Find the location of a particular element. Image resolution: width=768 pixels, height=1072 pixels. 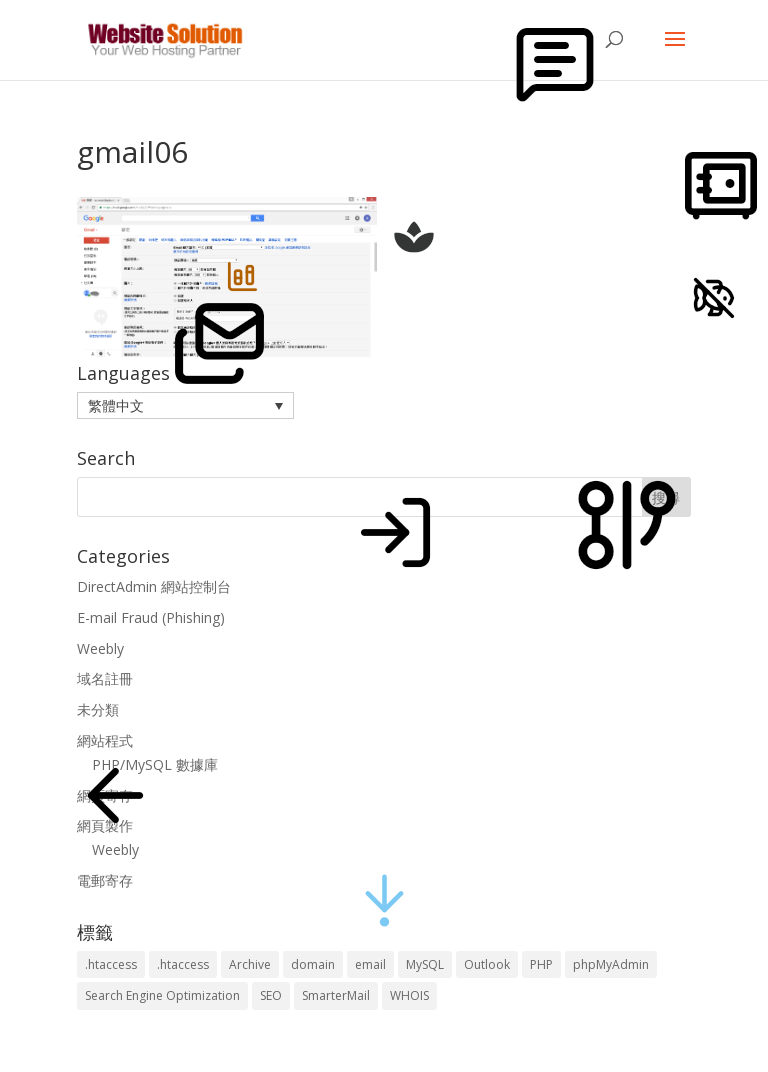

sign in to your account is located at coordinates (395, 532).